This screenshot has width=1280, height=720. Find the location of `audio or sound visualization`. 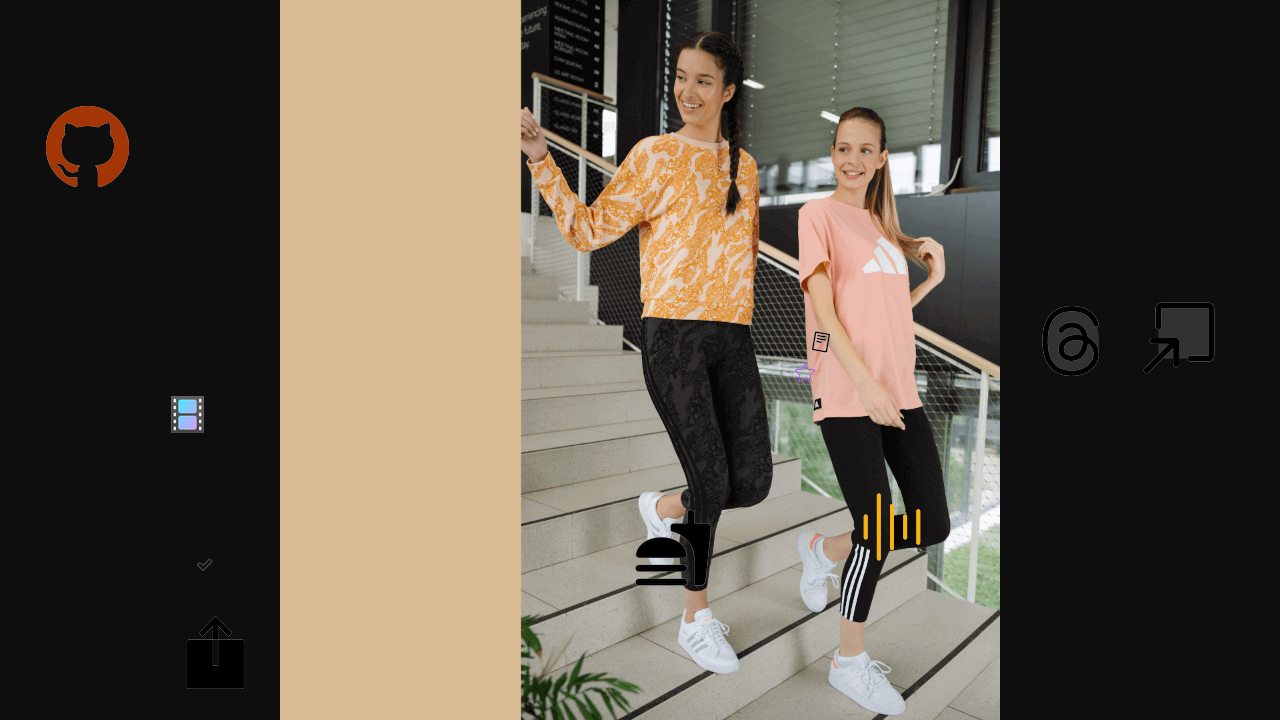

audio or sound visualization is located at coordinates (892, 527).